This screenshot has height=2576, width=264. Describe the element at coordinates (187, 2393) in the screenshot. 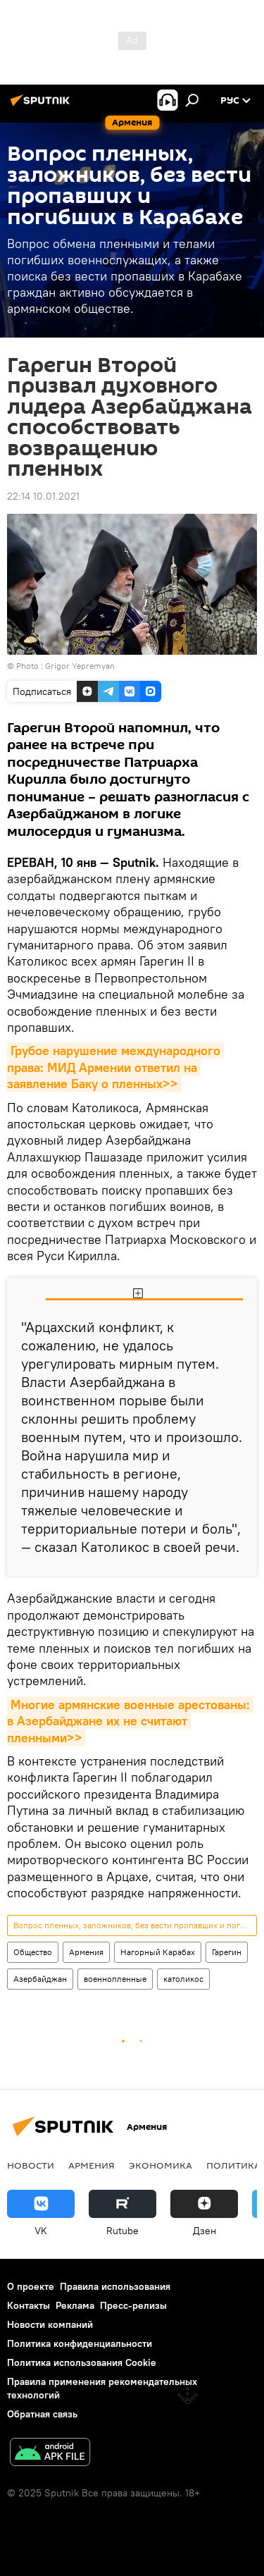

I see `fetch changes from a remote git repository` at that location.